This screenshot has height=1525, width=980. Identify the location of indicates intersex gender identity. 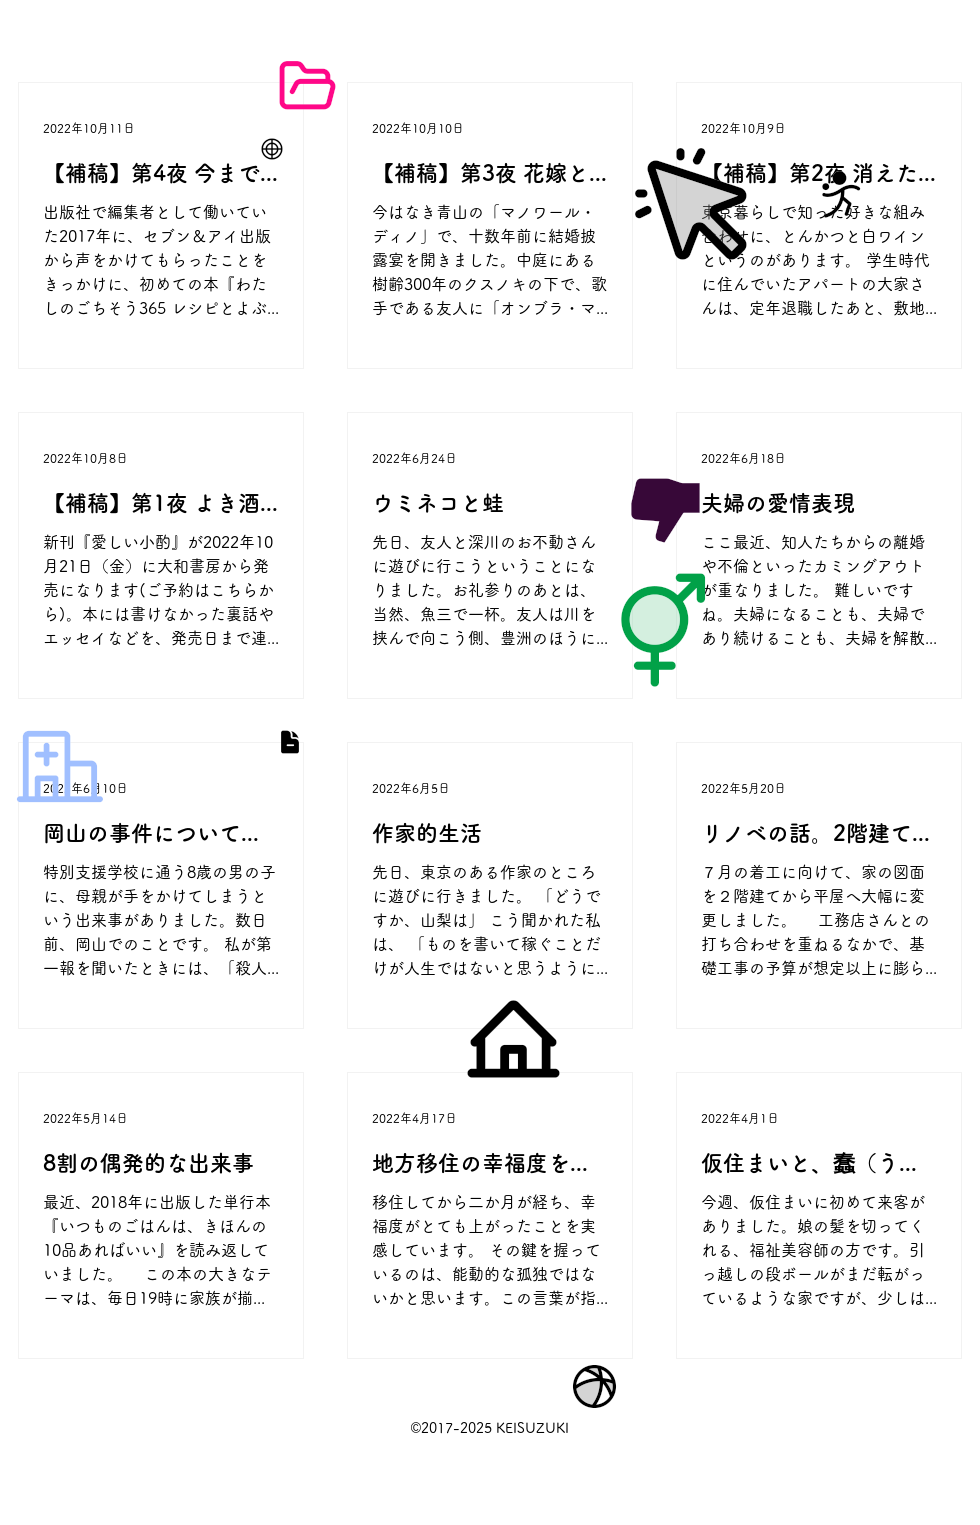
(659, 628).